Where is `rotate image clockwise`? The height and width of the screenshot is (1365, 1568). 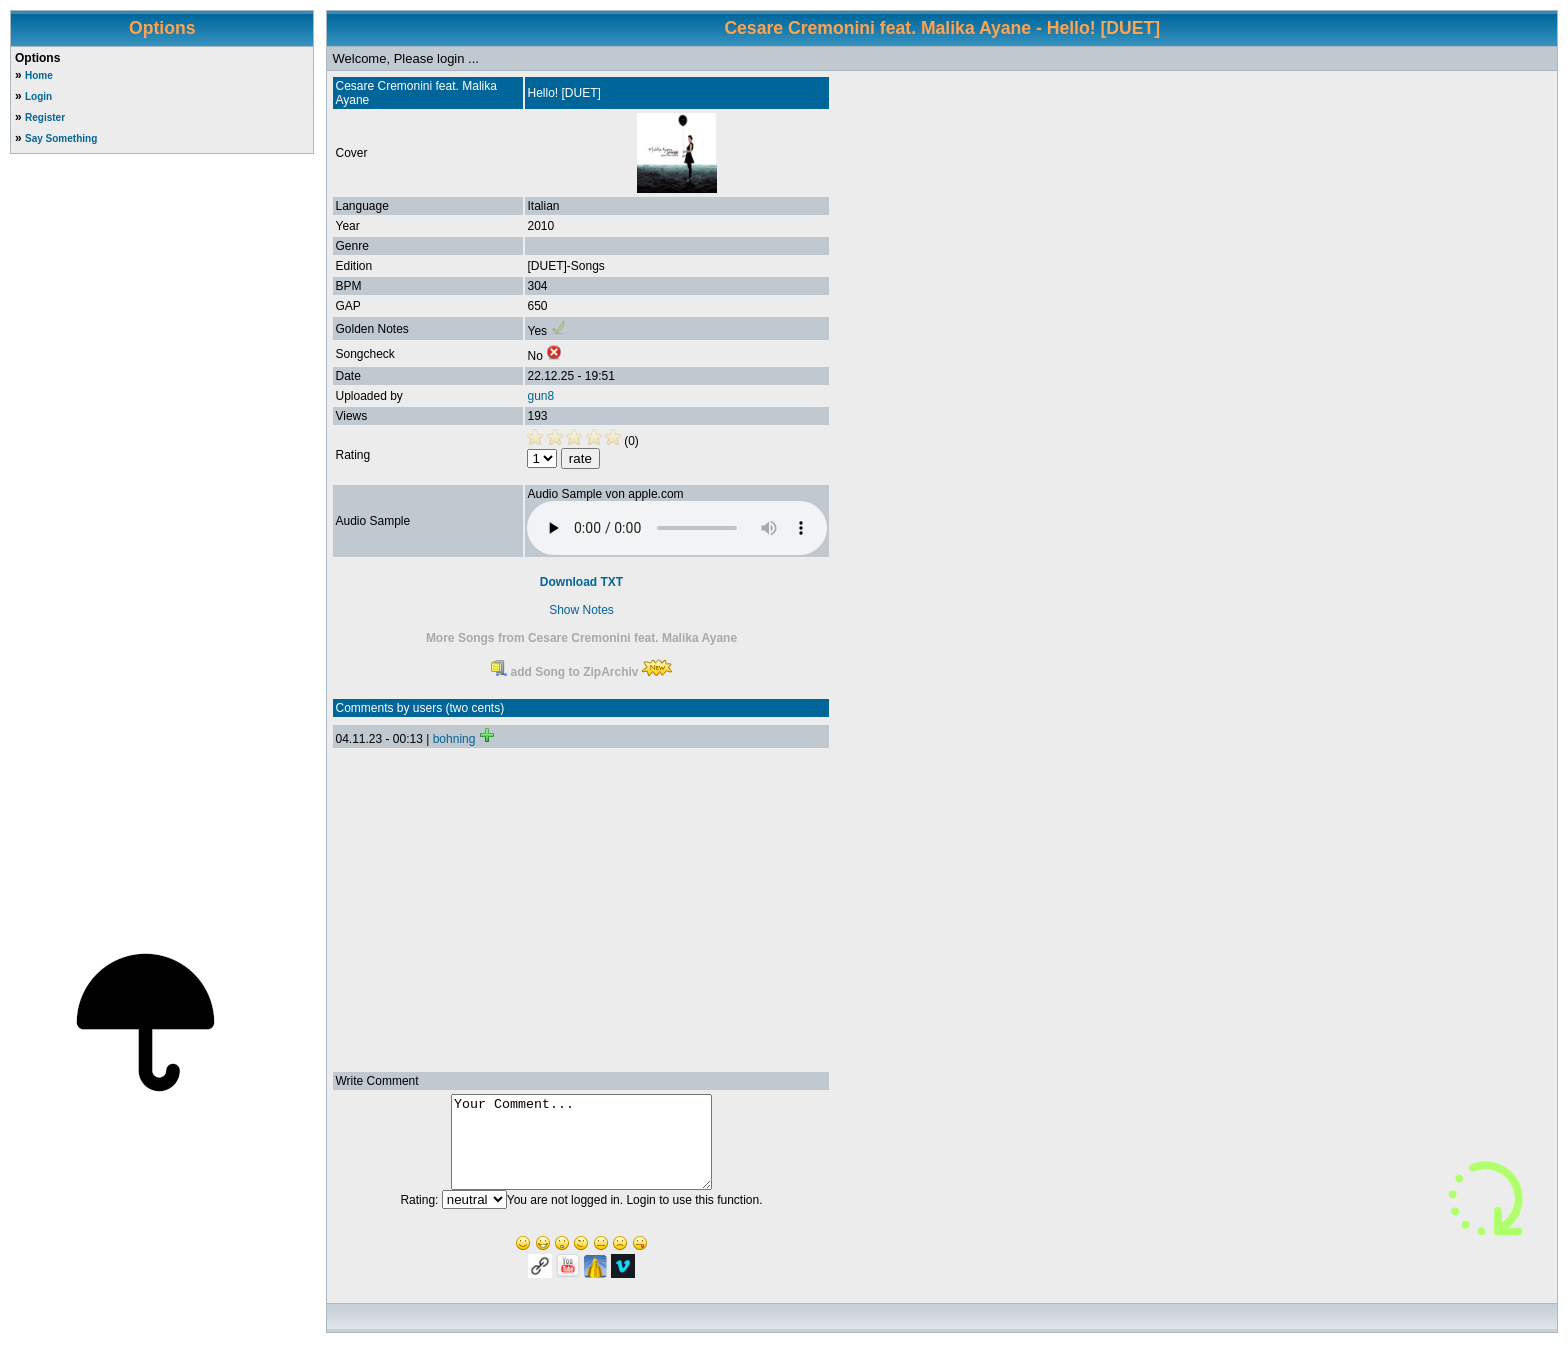 rotate image clockwise is located at coordinates (1485, 1198).